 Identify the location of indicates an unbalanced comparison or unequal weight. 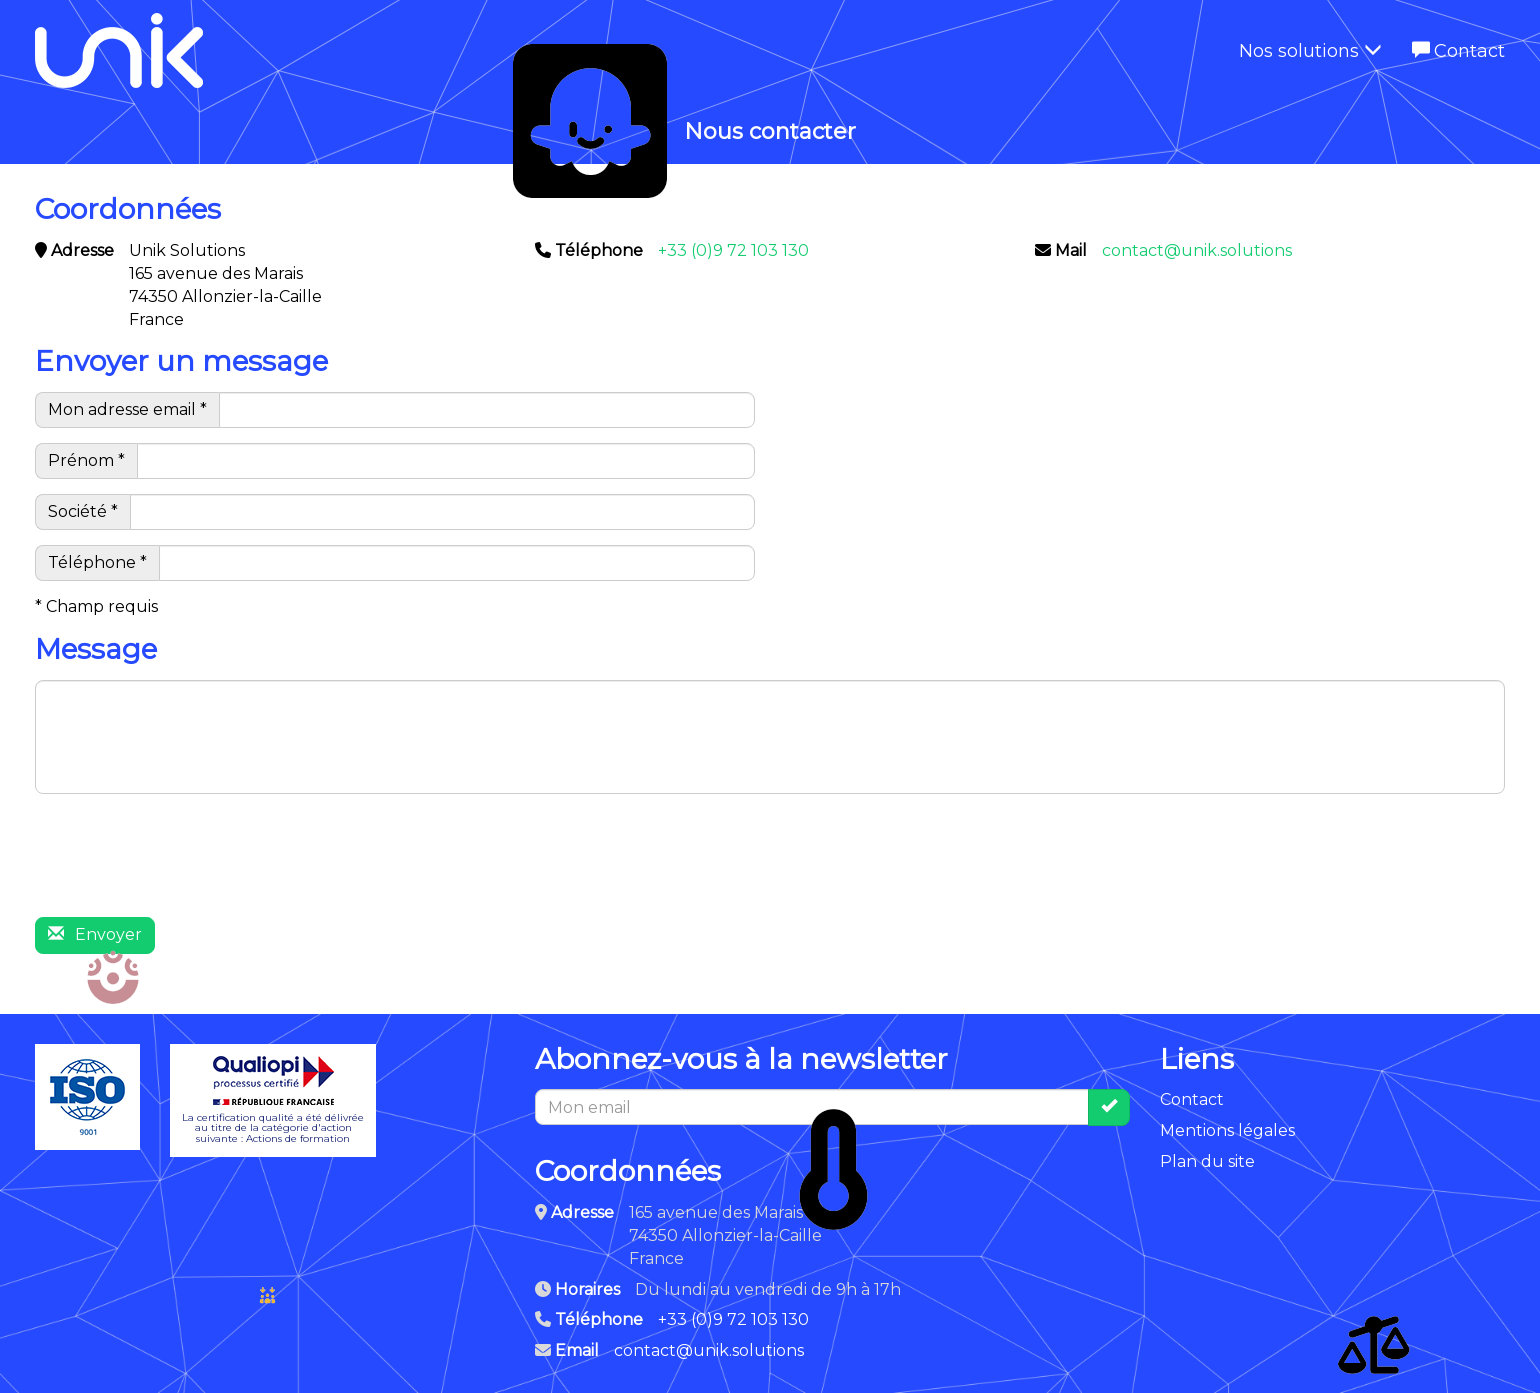
(1374, 1345).